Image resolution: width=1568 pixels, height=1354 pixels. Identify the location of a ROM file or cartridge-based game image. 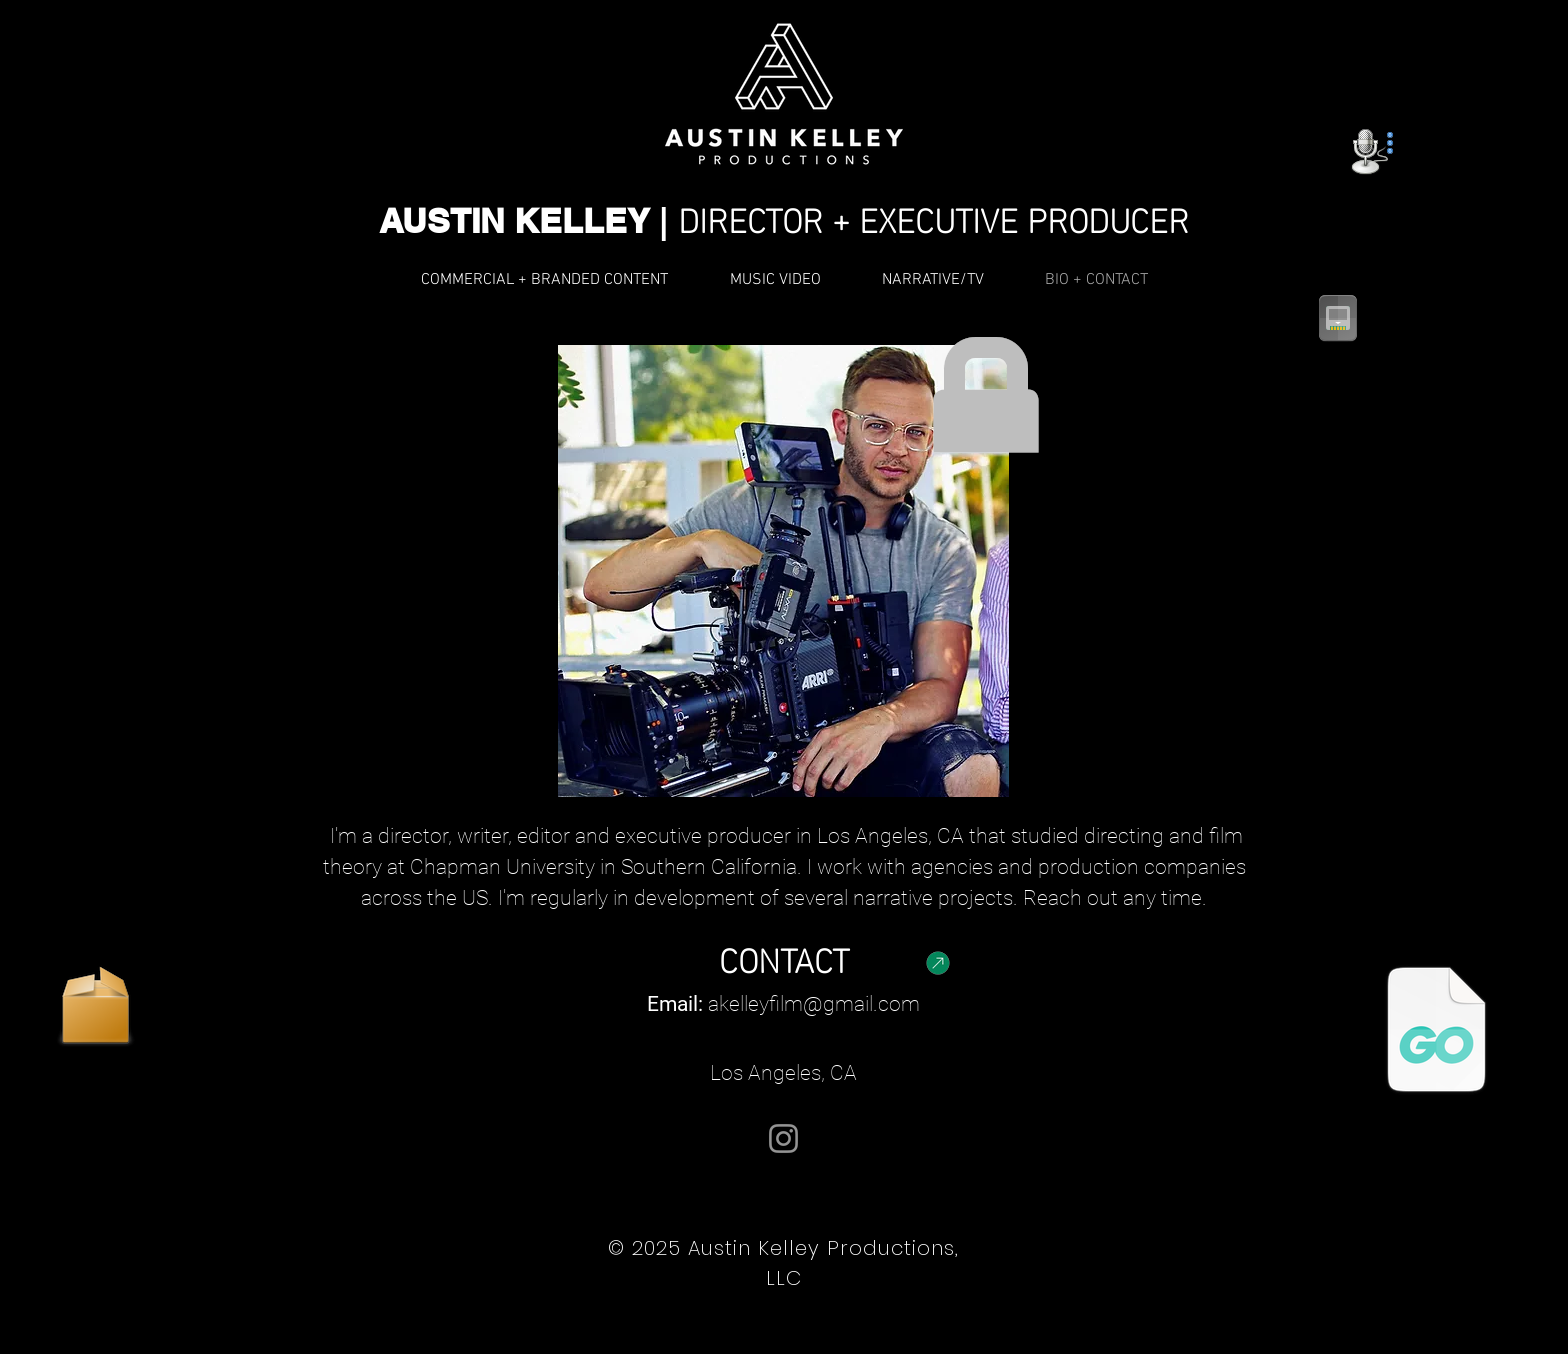
(1338, 318).